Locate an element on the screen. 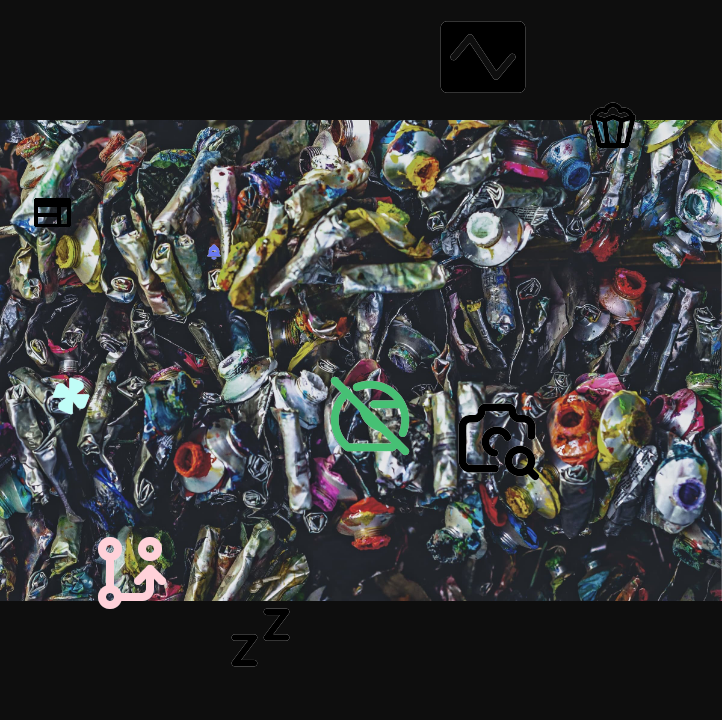  open web browser is located at coordinates (52, 212).